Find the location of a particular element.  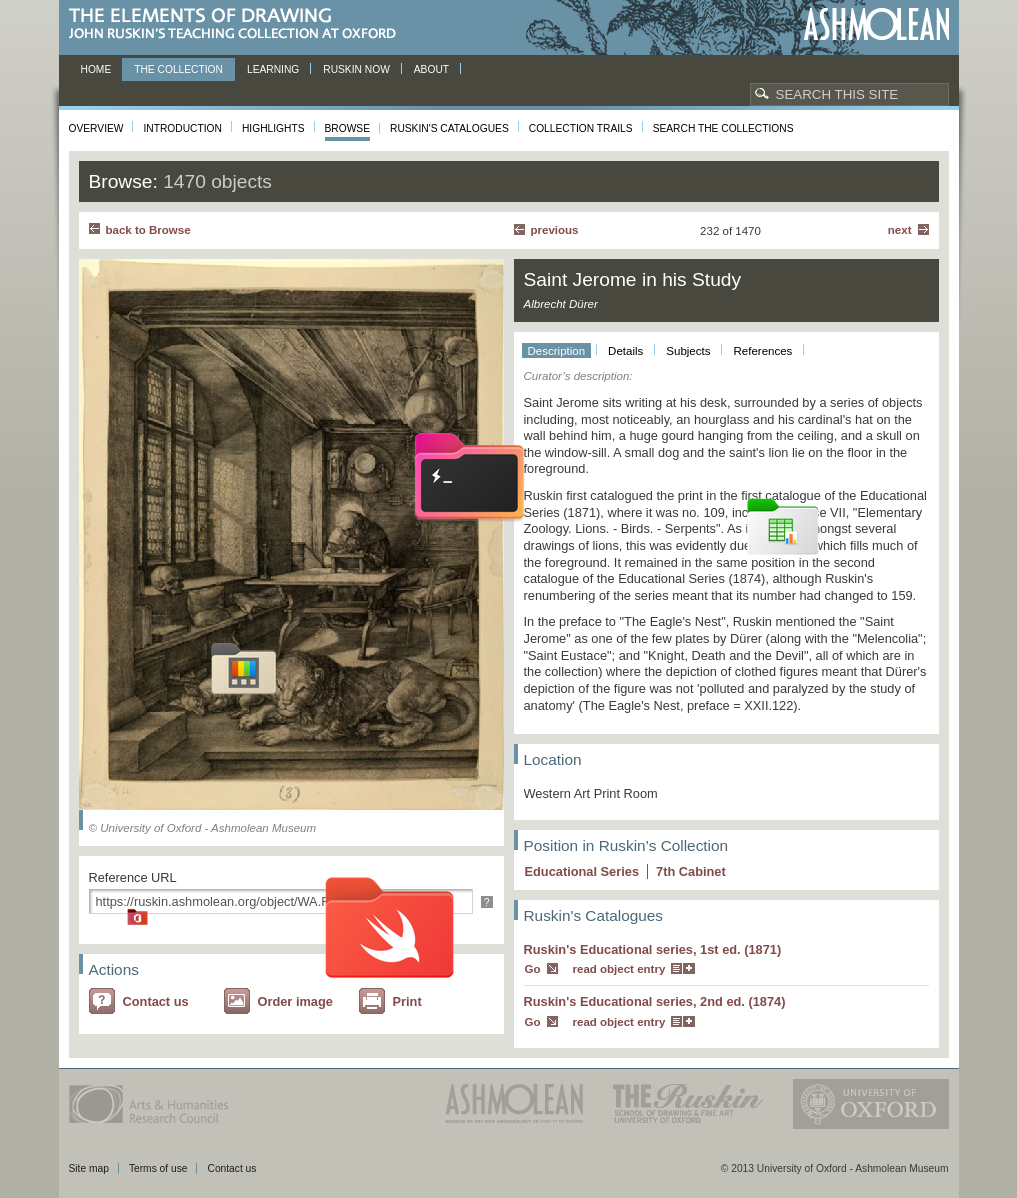

open microsoft office documents folder is located at coordinates (137, 917).